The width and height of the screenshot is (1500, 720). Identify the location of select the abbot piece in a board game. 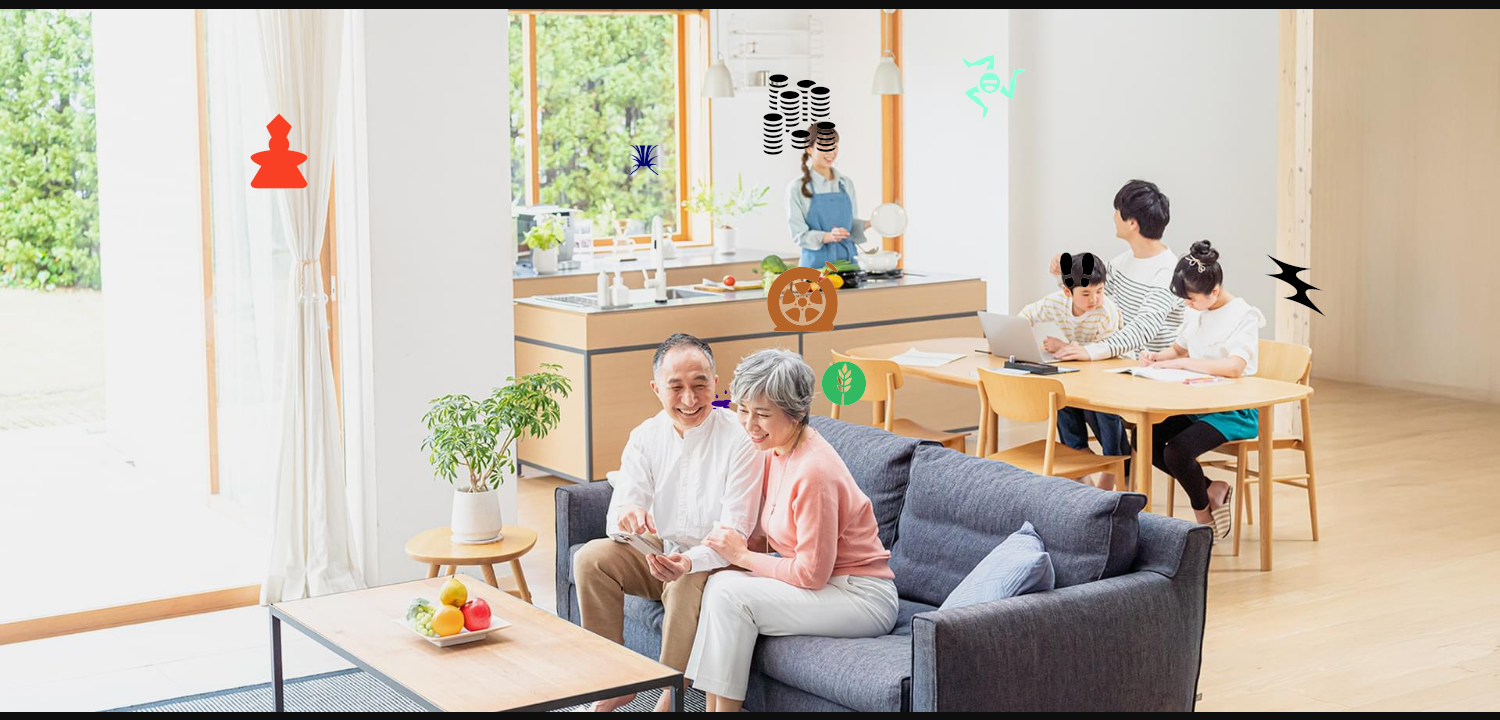
(279, 151).